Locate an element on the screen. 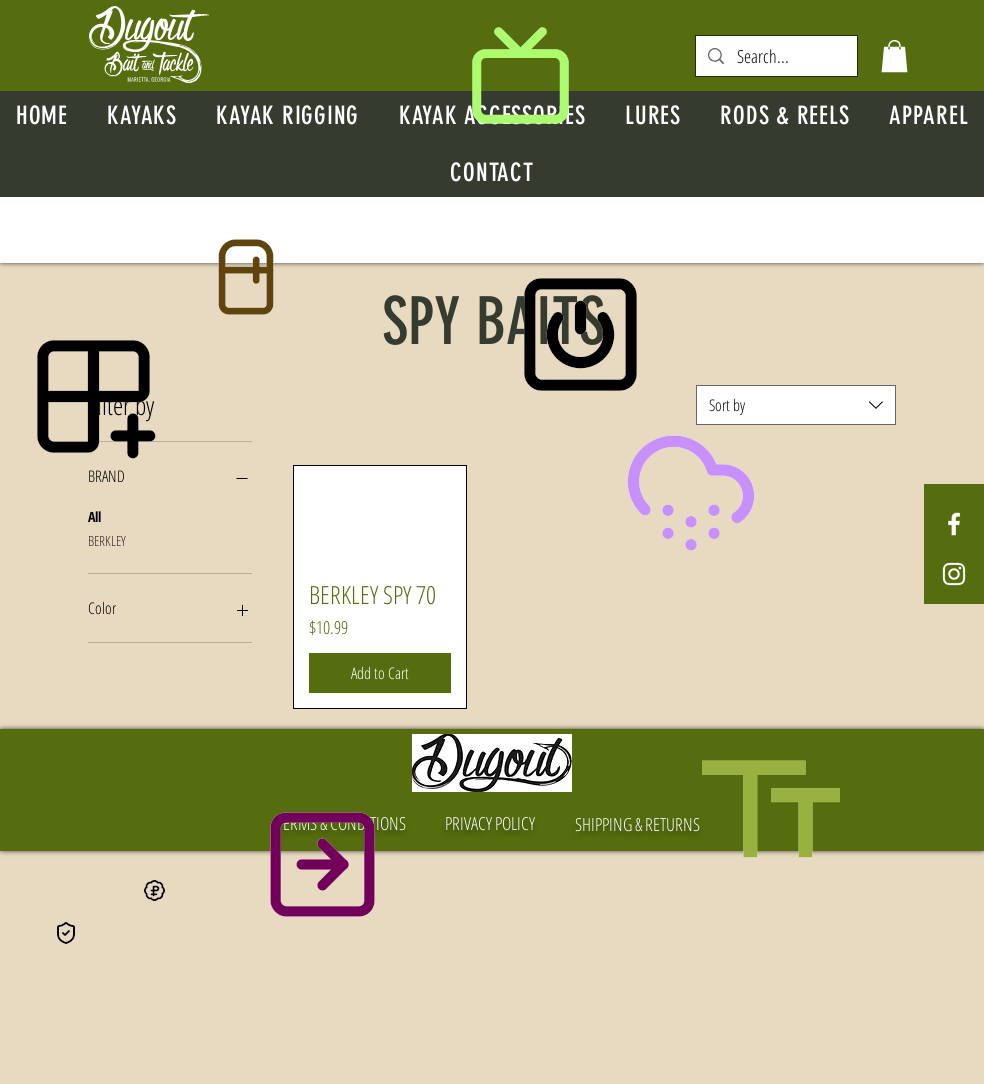  toggle power on or off is located at coordinates (580, 334).